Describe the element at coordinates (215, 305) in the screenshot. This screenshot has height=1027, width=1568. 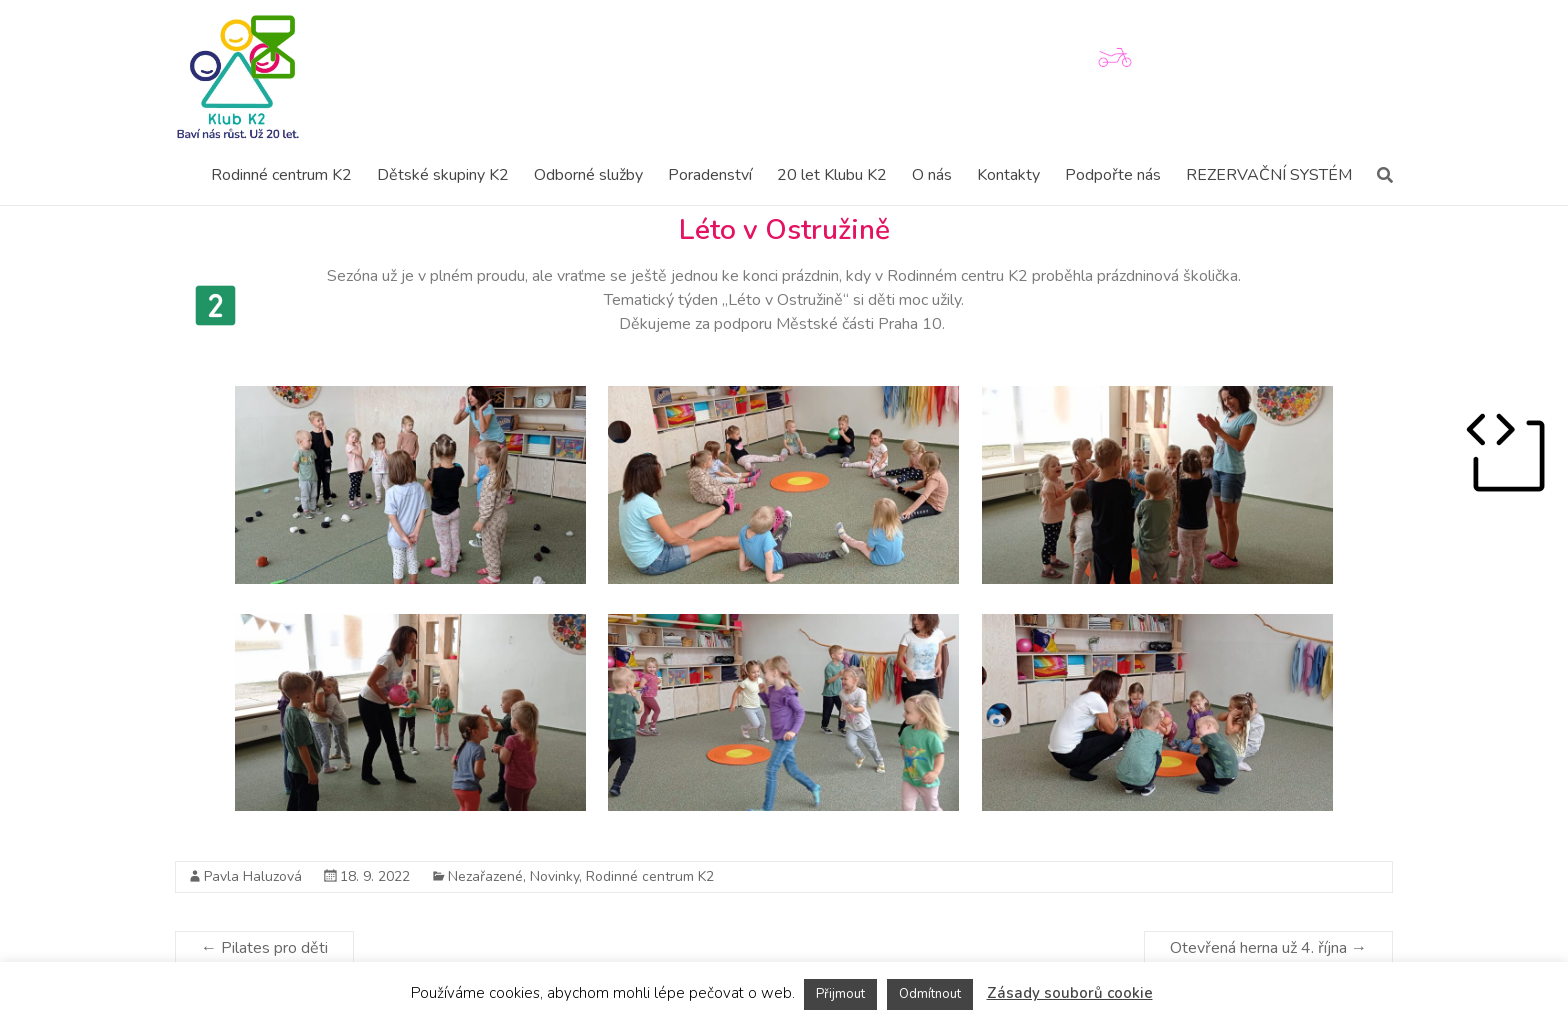
I see `indicates step two in a multi-step process` at that location.